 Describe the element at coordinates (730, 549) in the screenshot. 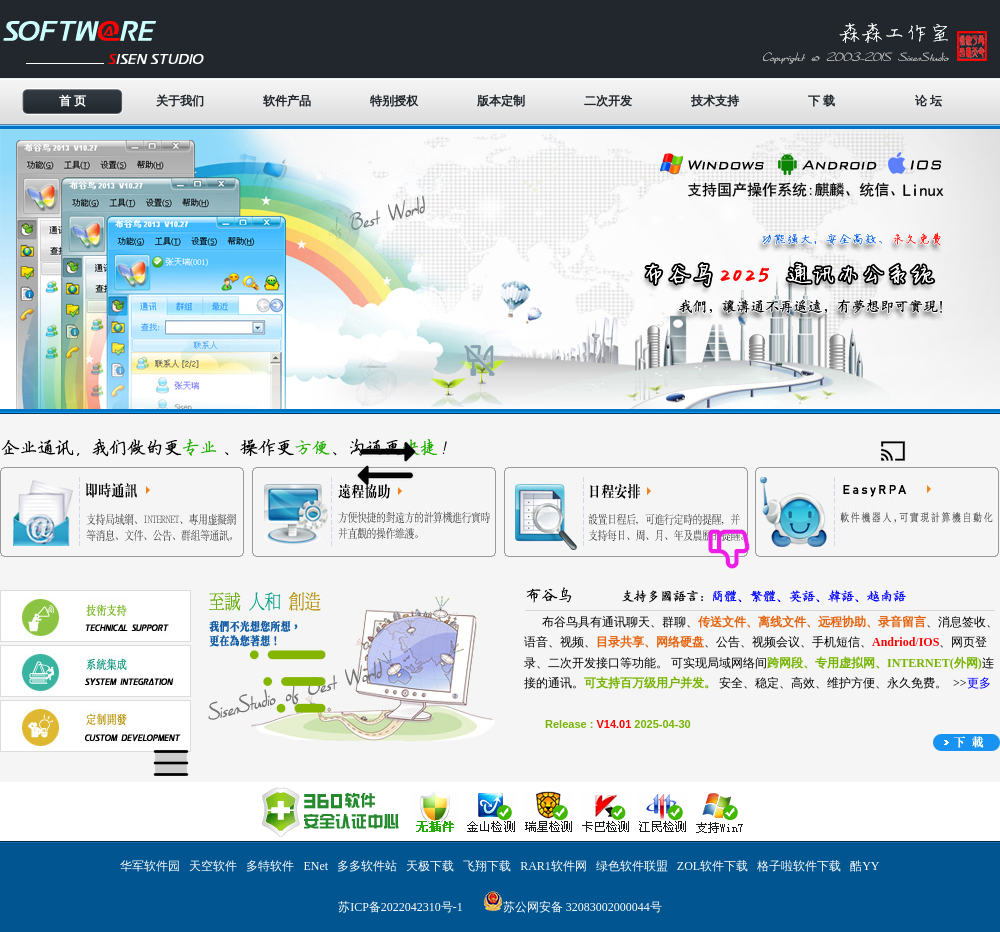

I see `dislike or downvote content` at that location.